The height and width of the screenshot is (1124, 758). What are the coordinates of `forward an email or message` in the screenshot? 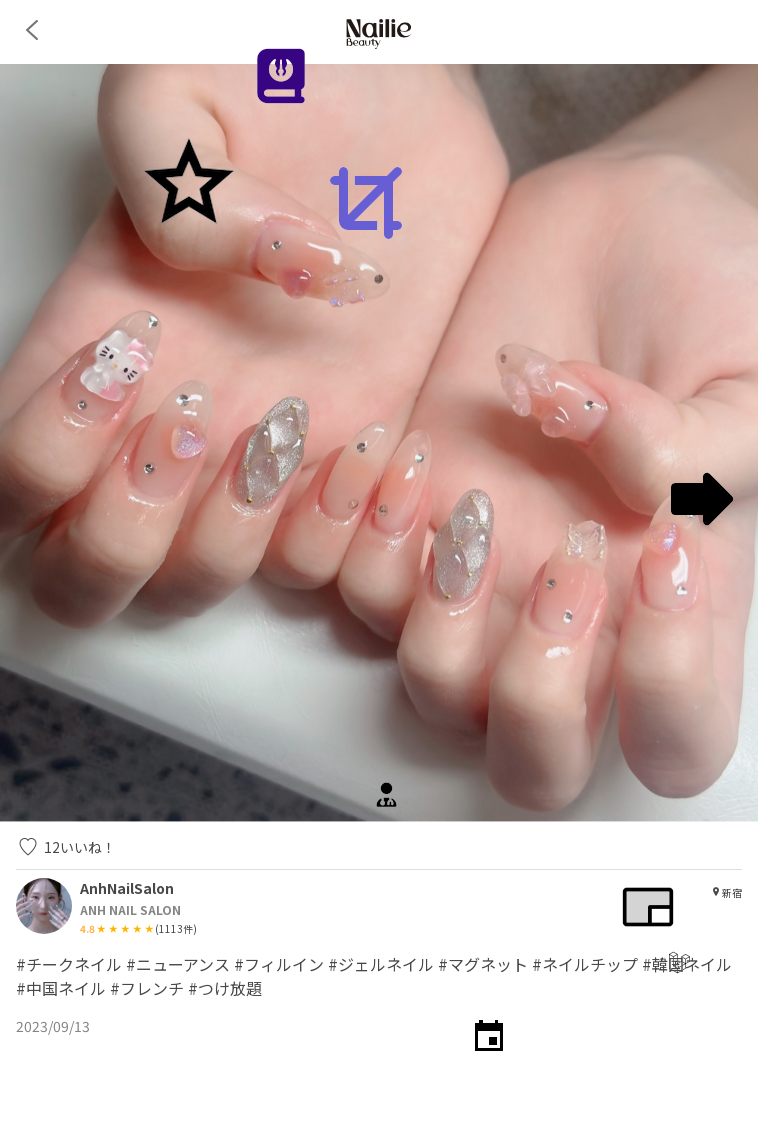 It's located at (703, 499).